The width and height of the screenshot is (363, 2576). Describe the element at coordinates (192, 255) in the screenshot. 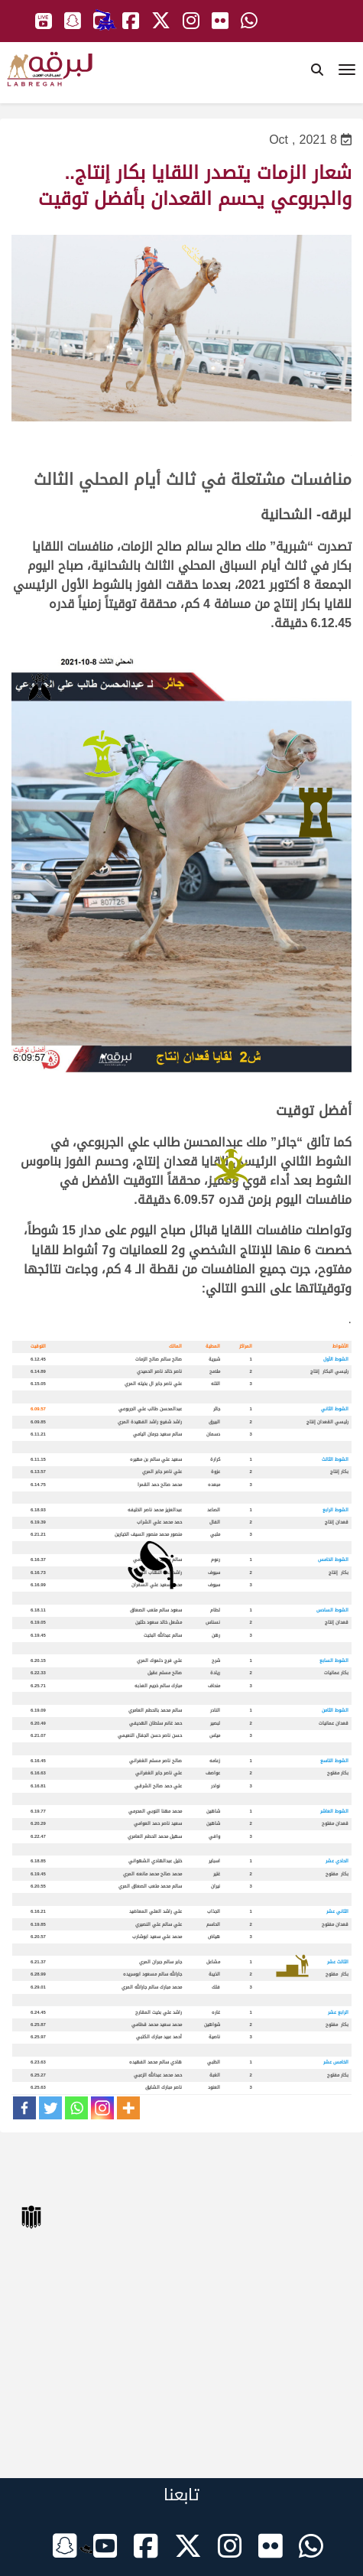

I see `disconnect or unlink accounts` at that location.